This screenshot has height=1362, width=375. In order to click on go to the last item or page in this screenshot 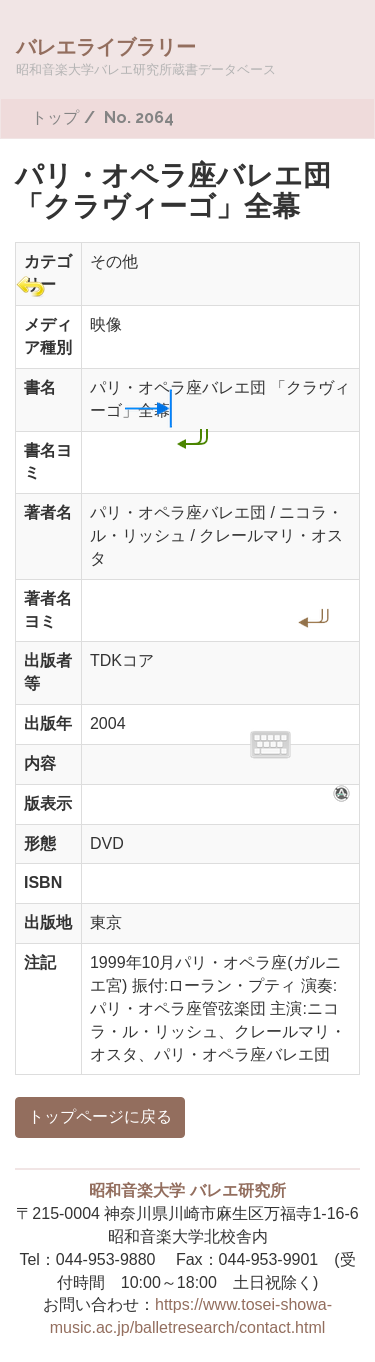, I will do `click(148, 408)`.